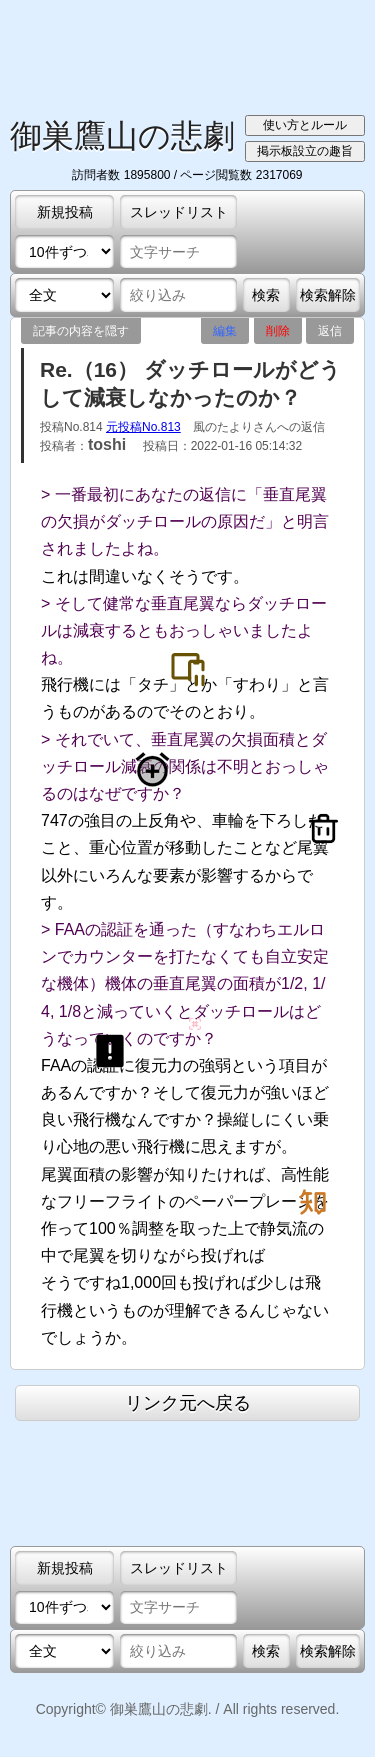 This screenshot has height=1757, width=375. Describe the element at coordinates (195, 1024) in the screenshot. I see `scan a QR code or barcode` at that location.